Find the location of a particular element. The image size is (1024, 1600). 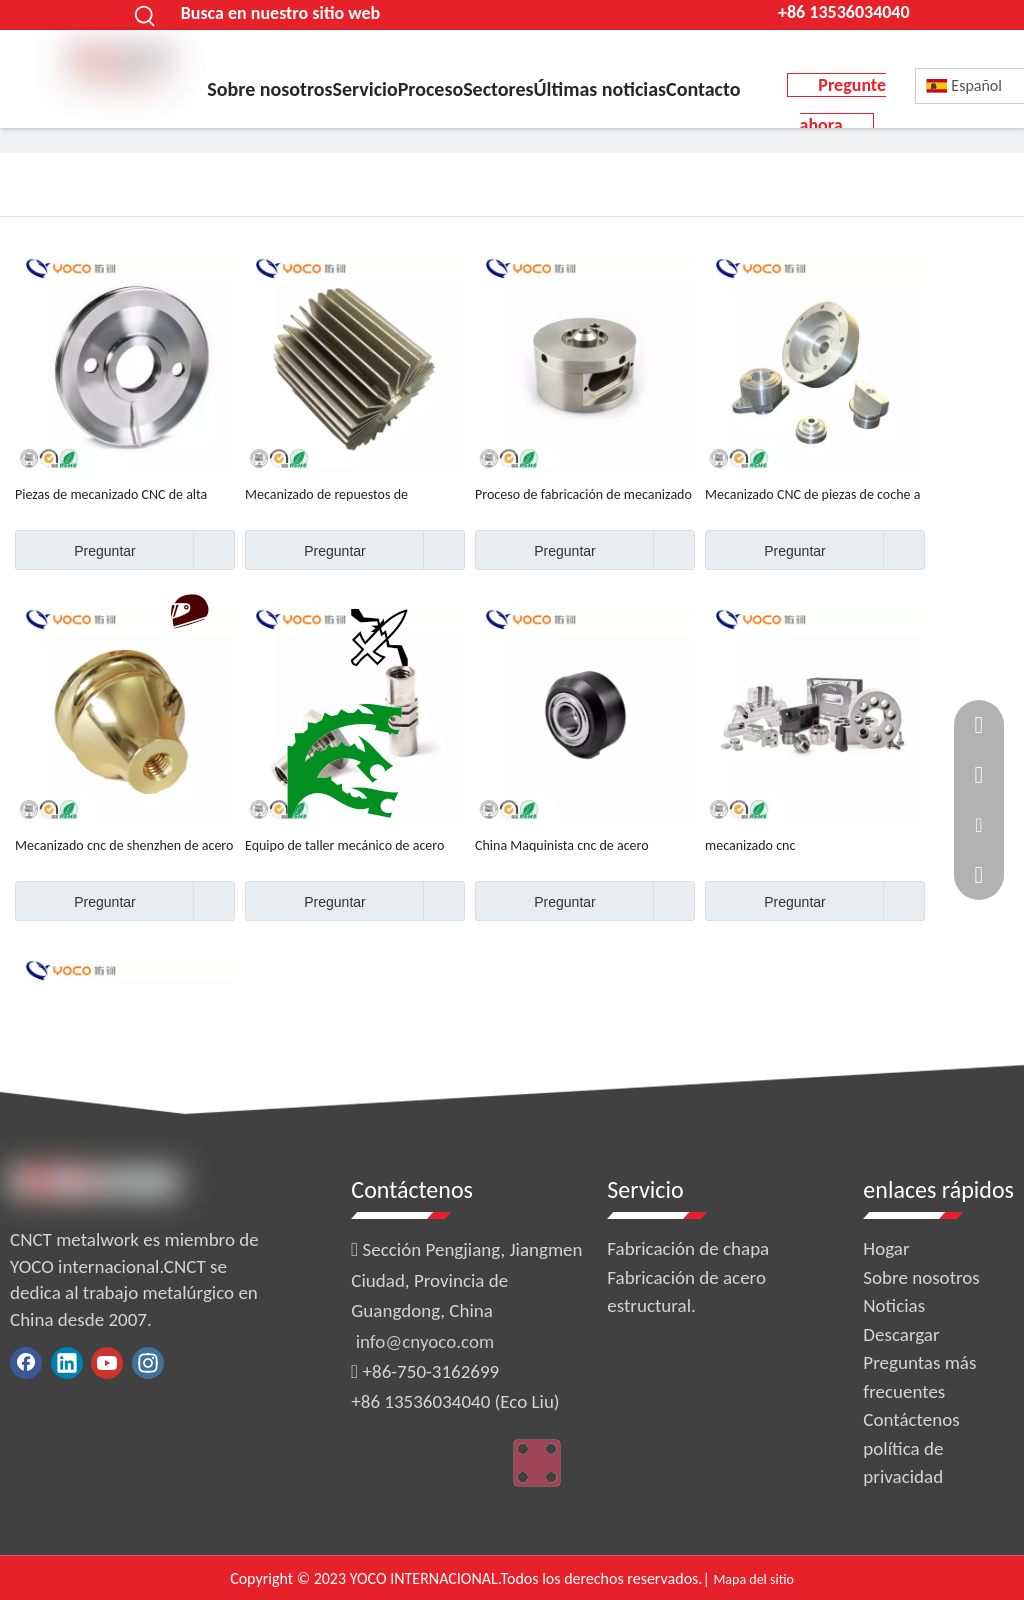

equip a lightning-enchanted weapon is located at coordinates (379, 637).